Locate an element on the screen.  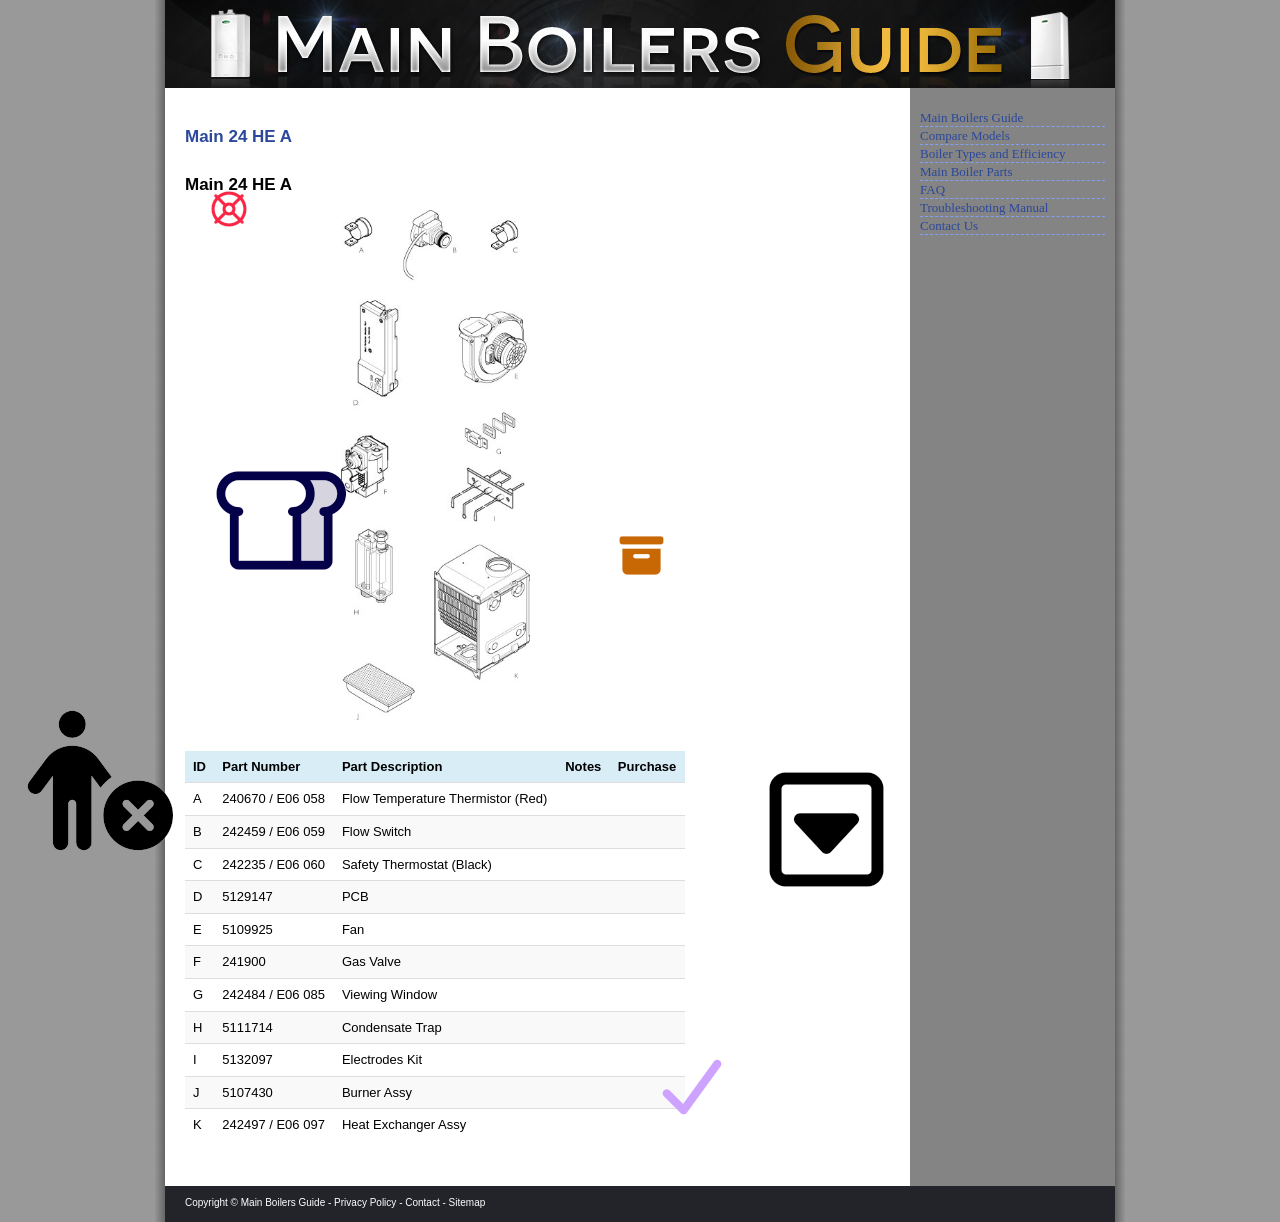
browse bakery or bread products is located at coordinates (283, 520).